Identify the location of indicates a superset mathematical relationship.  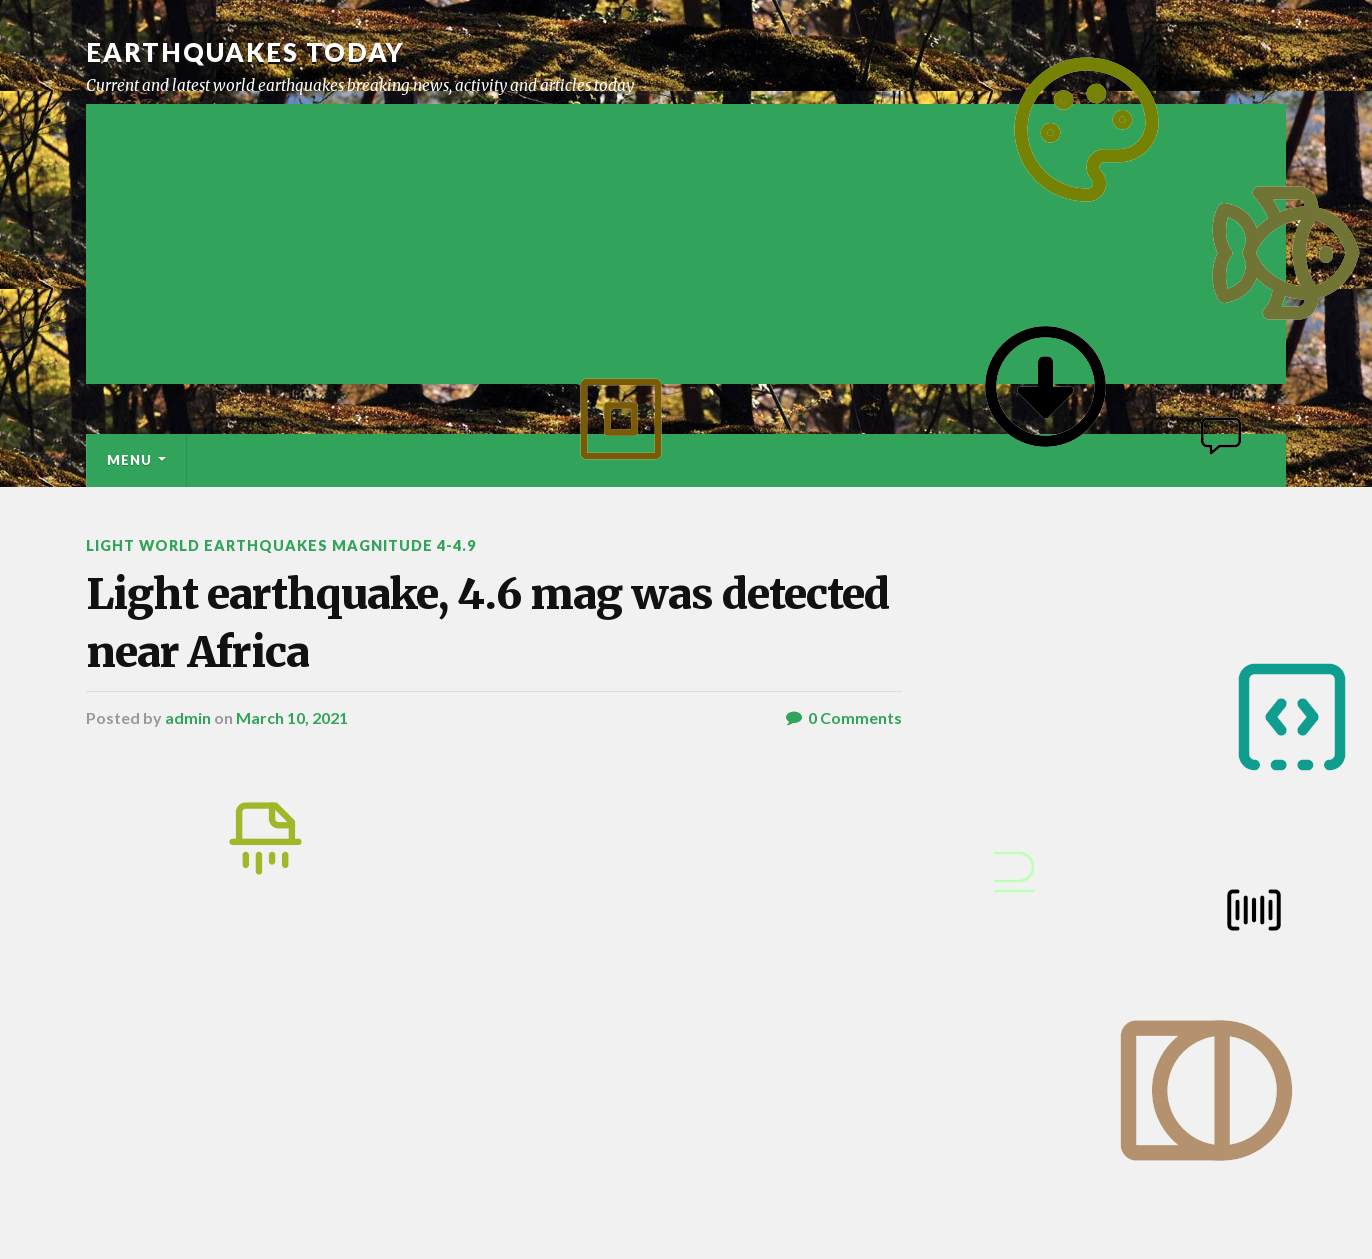
(1013, 873).